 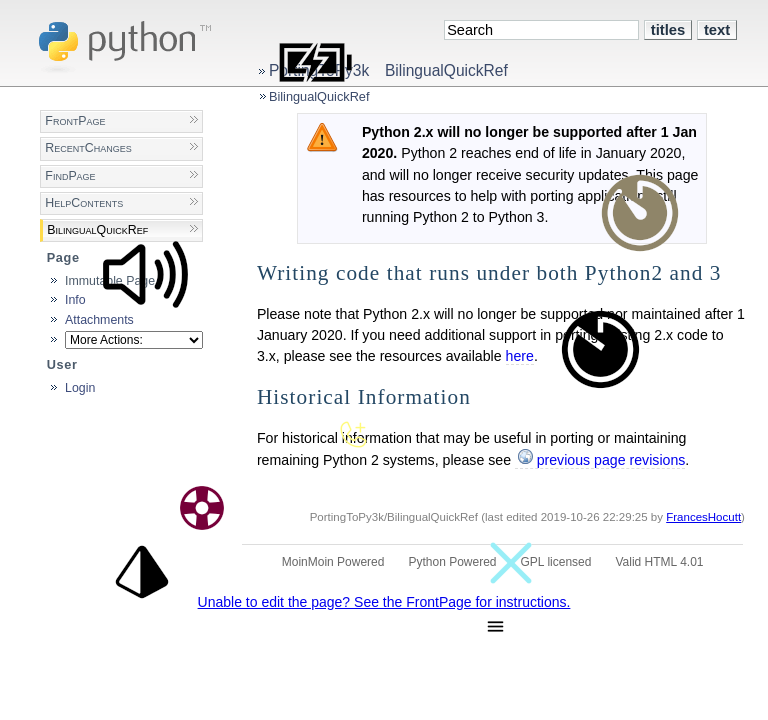 I want to click on set or view a countdown timer, so click(x=600, y=349).